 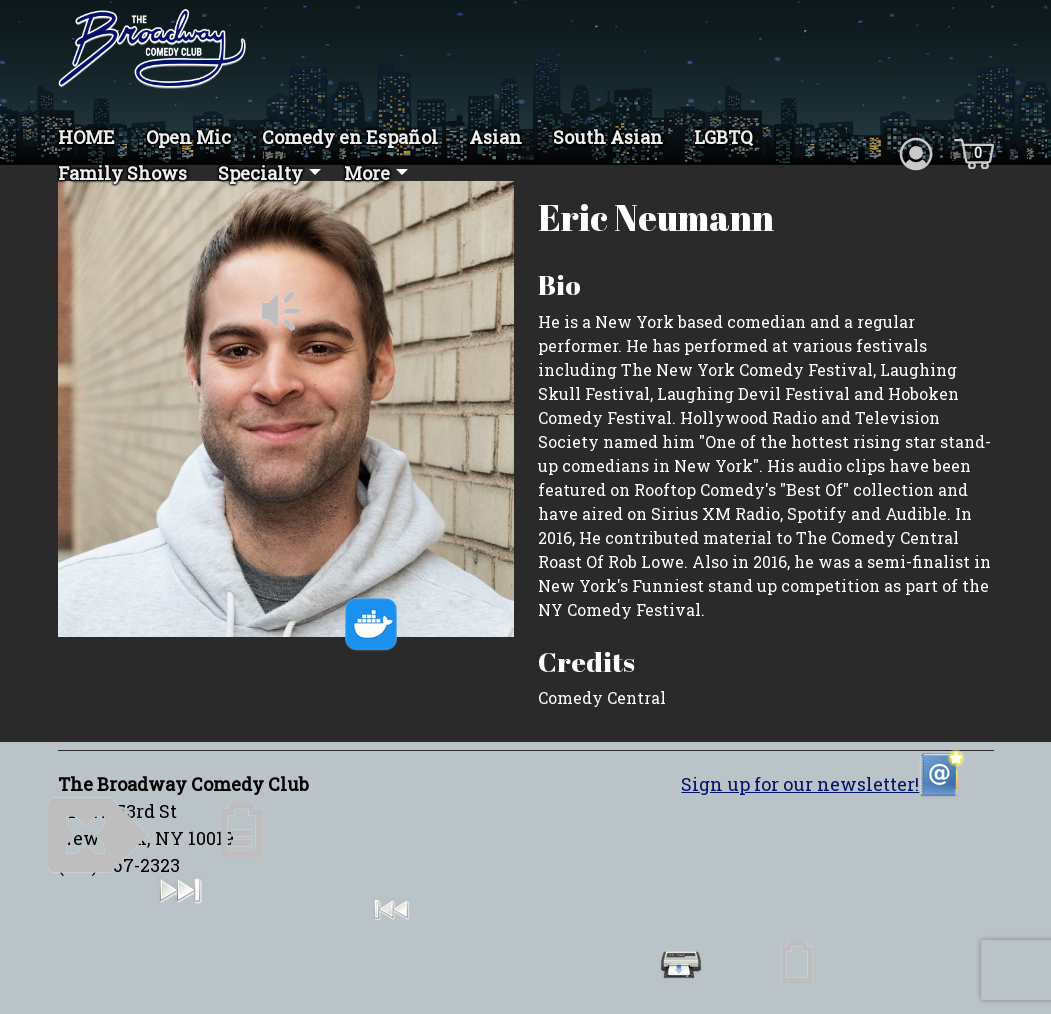 I want to click on indicates a document is currently printing, so click(x=681, y=964).